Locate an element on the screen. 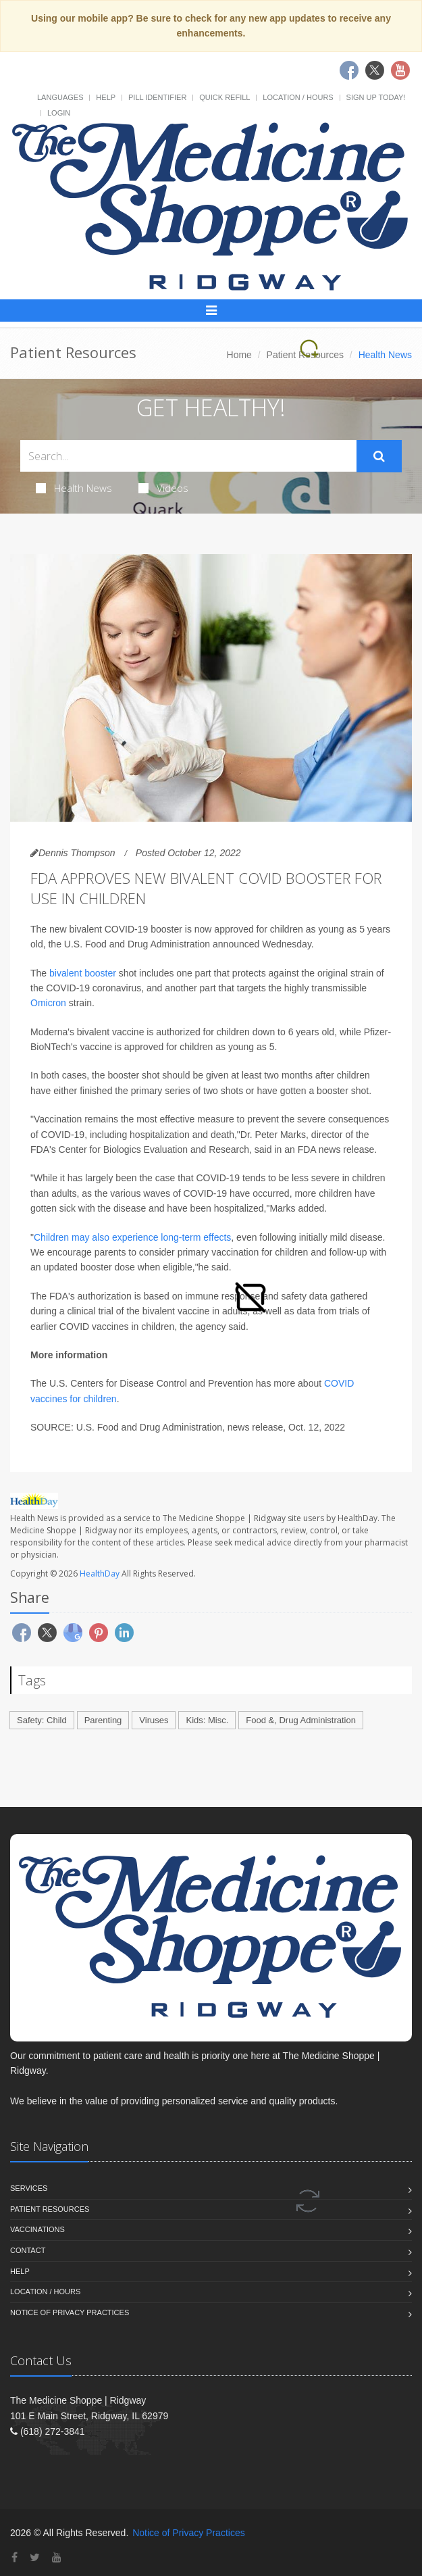 The height and width of the screenshot is (2576, 422). indicates gluten-free or bread-free option is located at coordinates (250, 1297).